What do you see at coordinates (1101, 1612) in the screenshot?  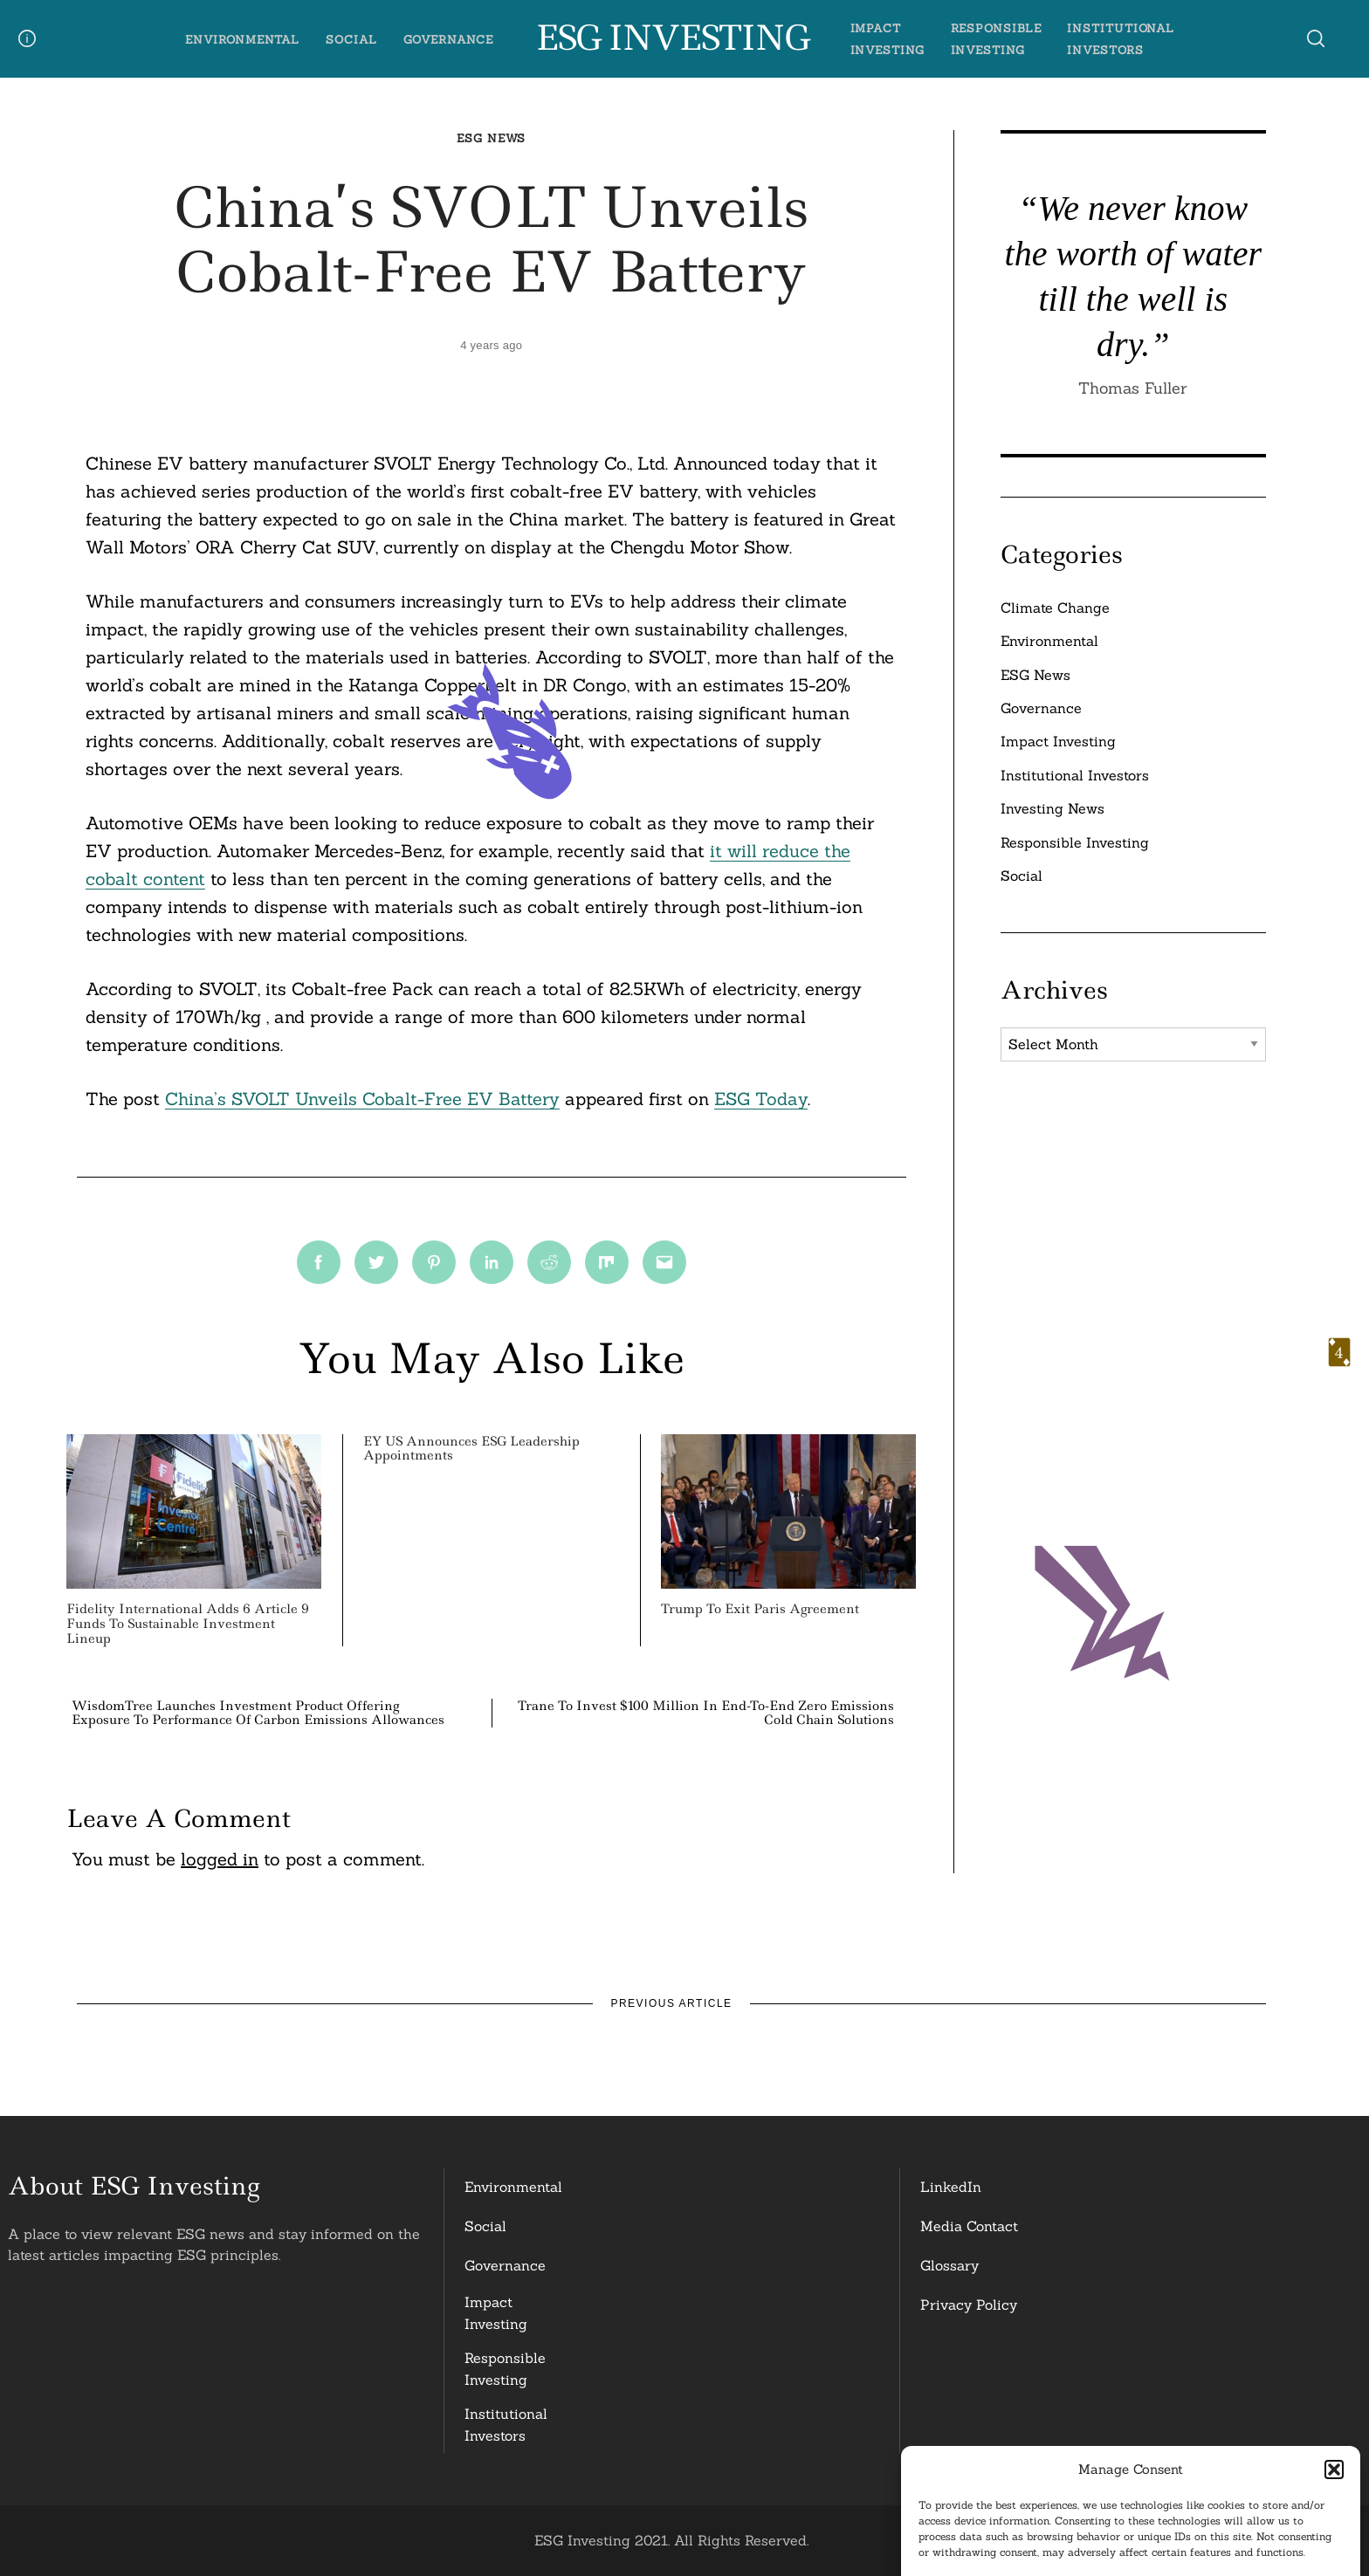 I see `activate focus mode or concentration boost` at bounding box center [1101, 1612].